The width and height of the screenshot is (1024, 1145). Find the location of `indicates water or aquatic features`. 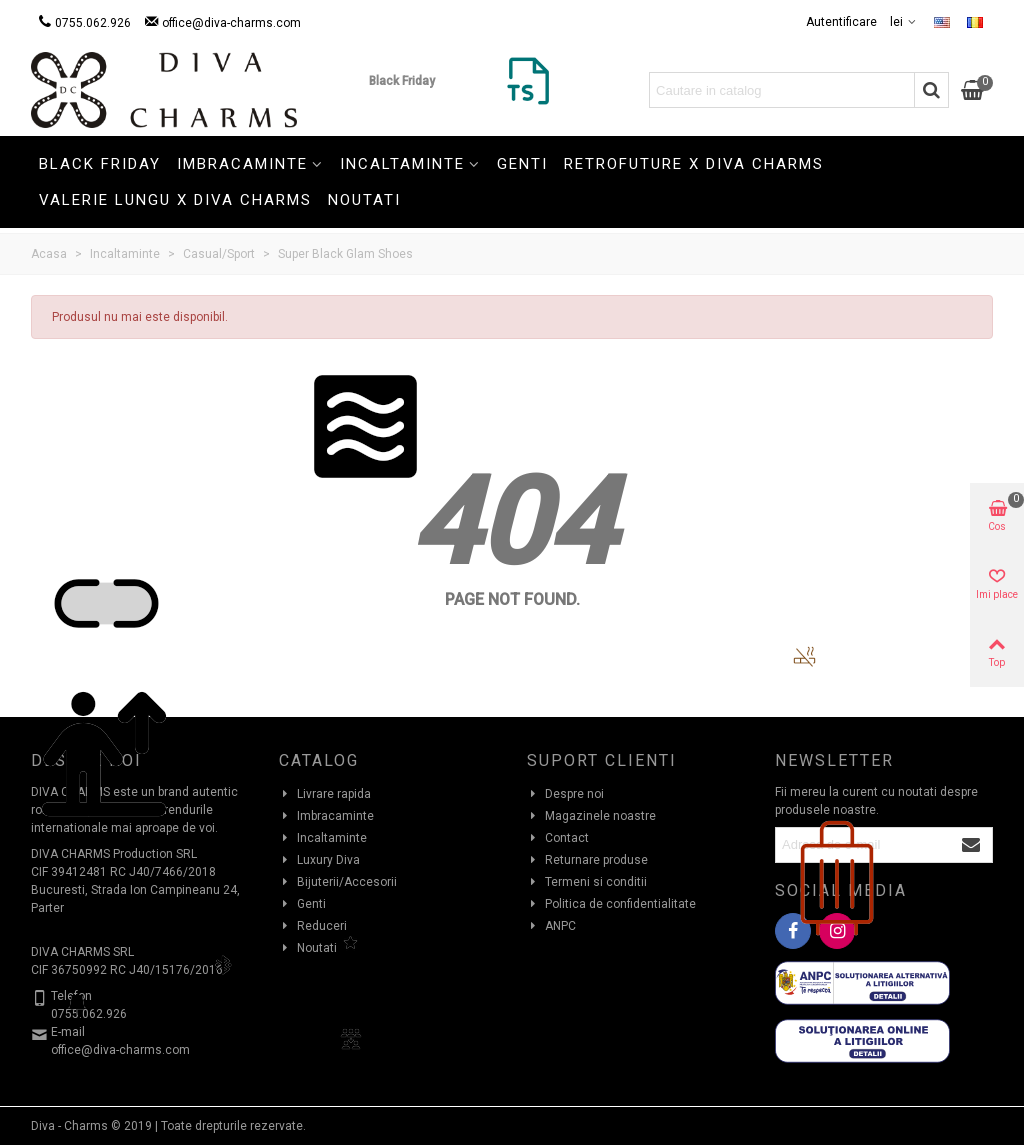

indicates water or aquatic features is located at coordinates (365, 426).